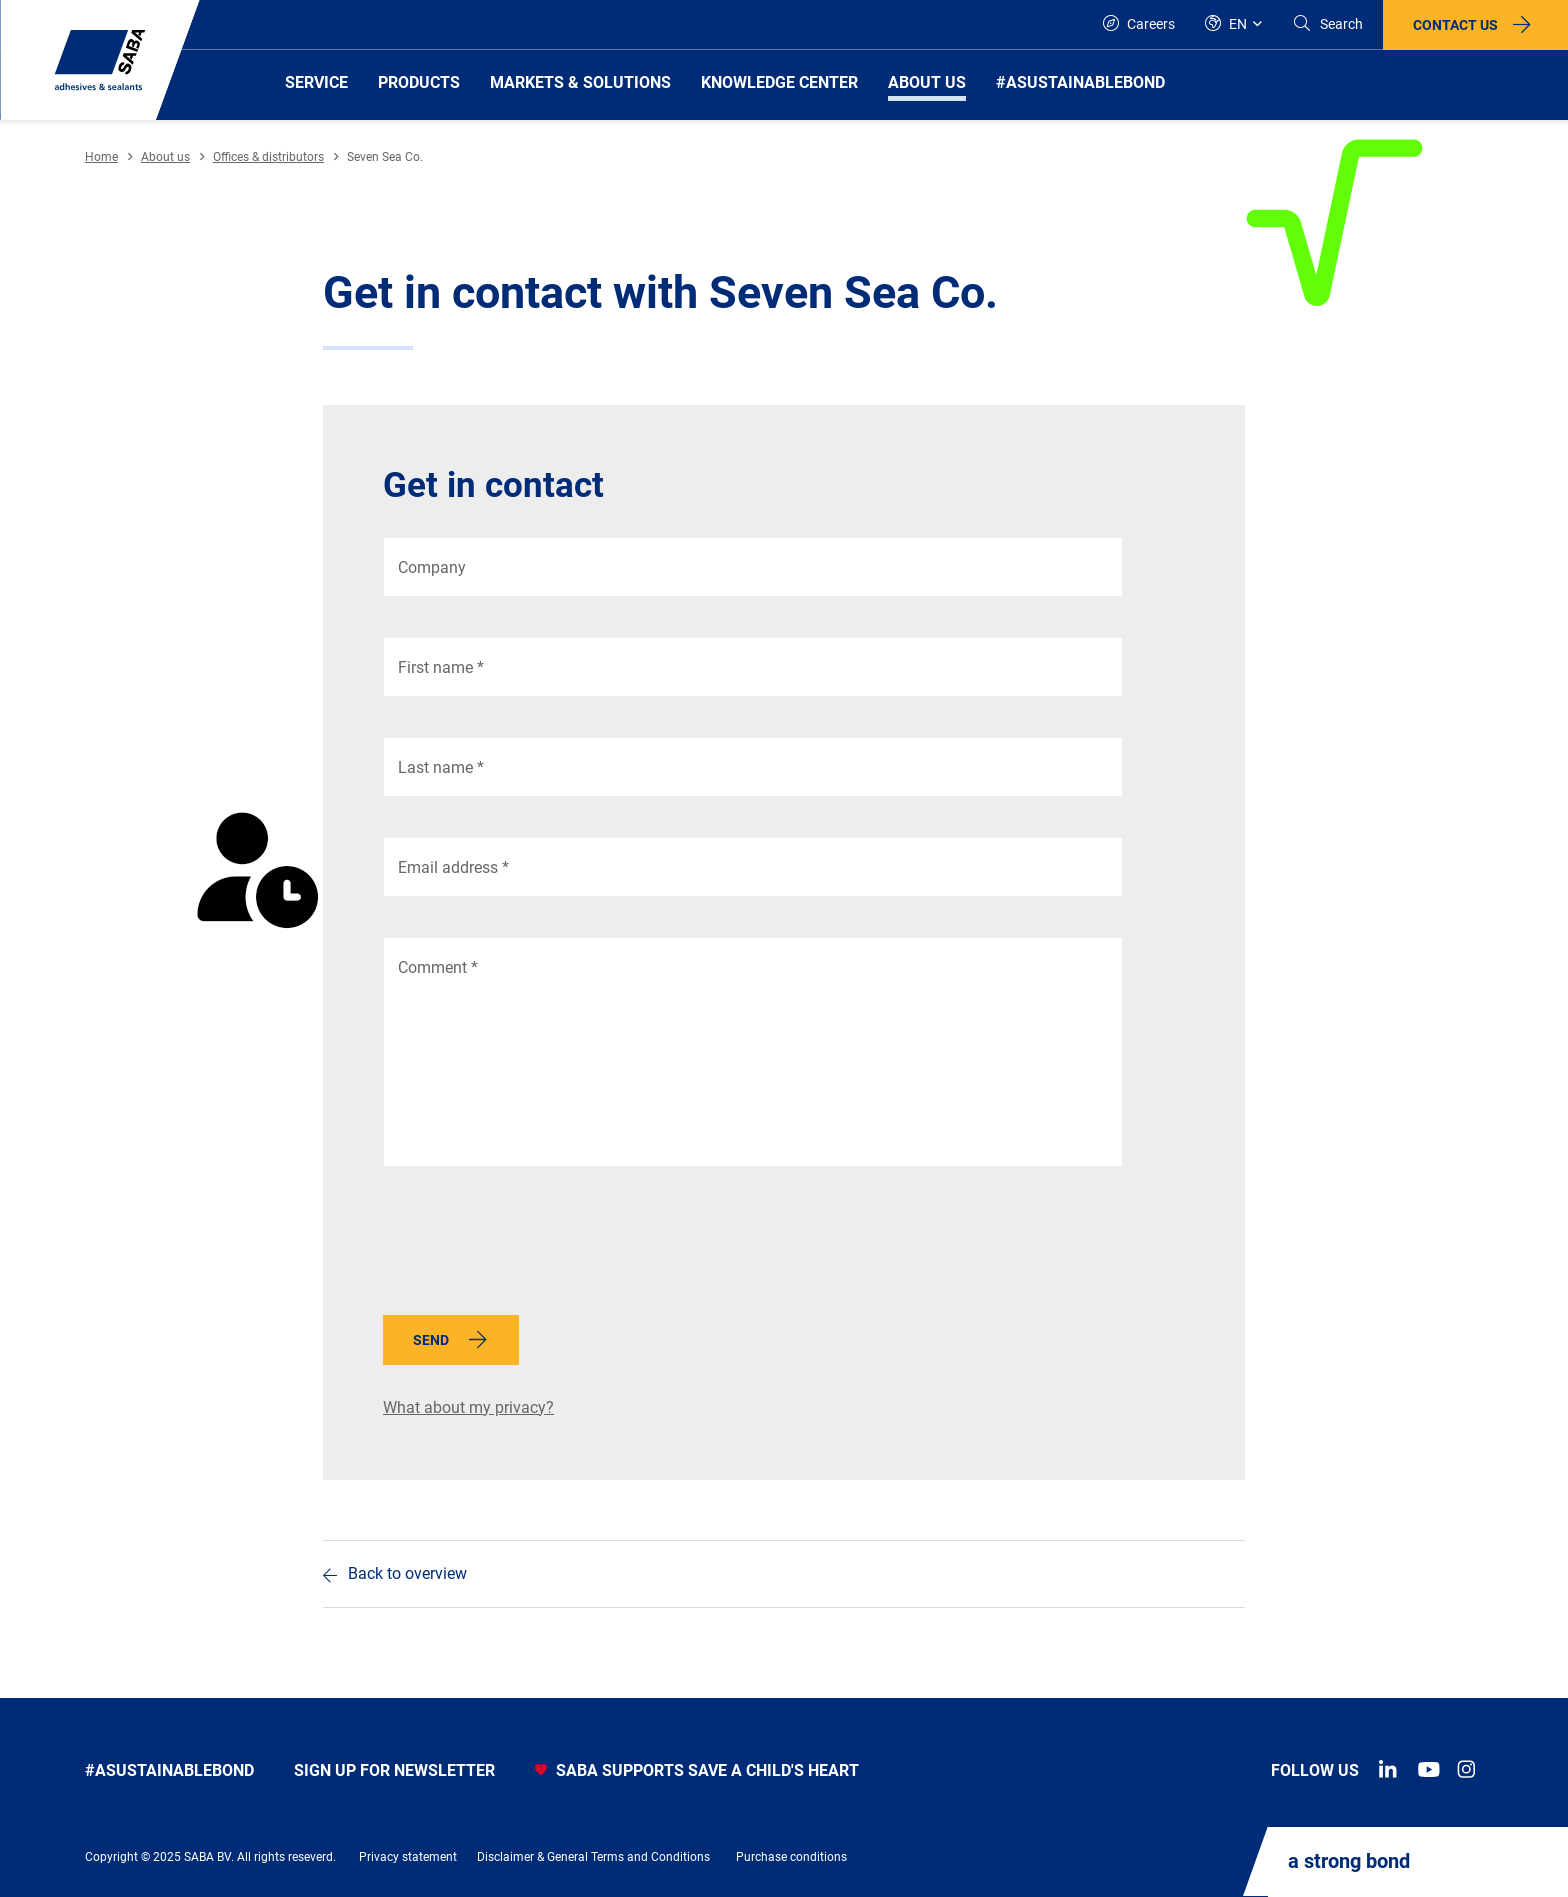  I want to click on square root mathematical operation, so click(1334, 218).